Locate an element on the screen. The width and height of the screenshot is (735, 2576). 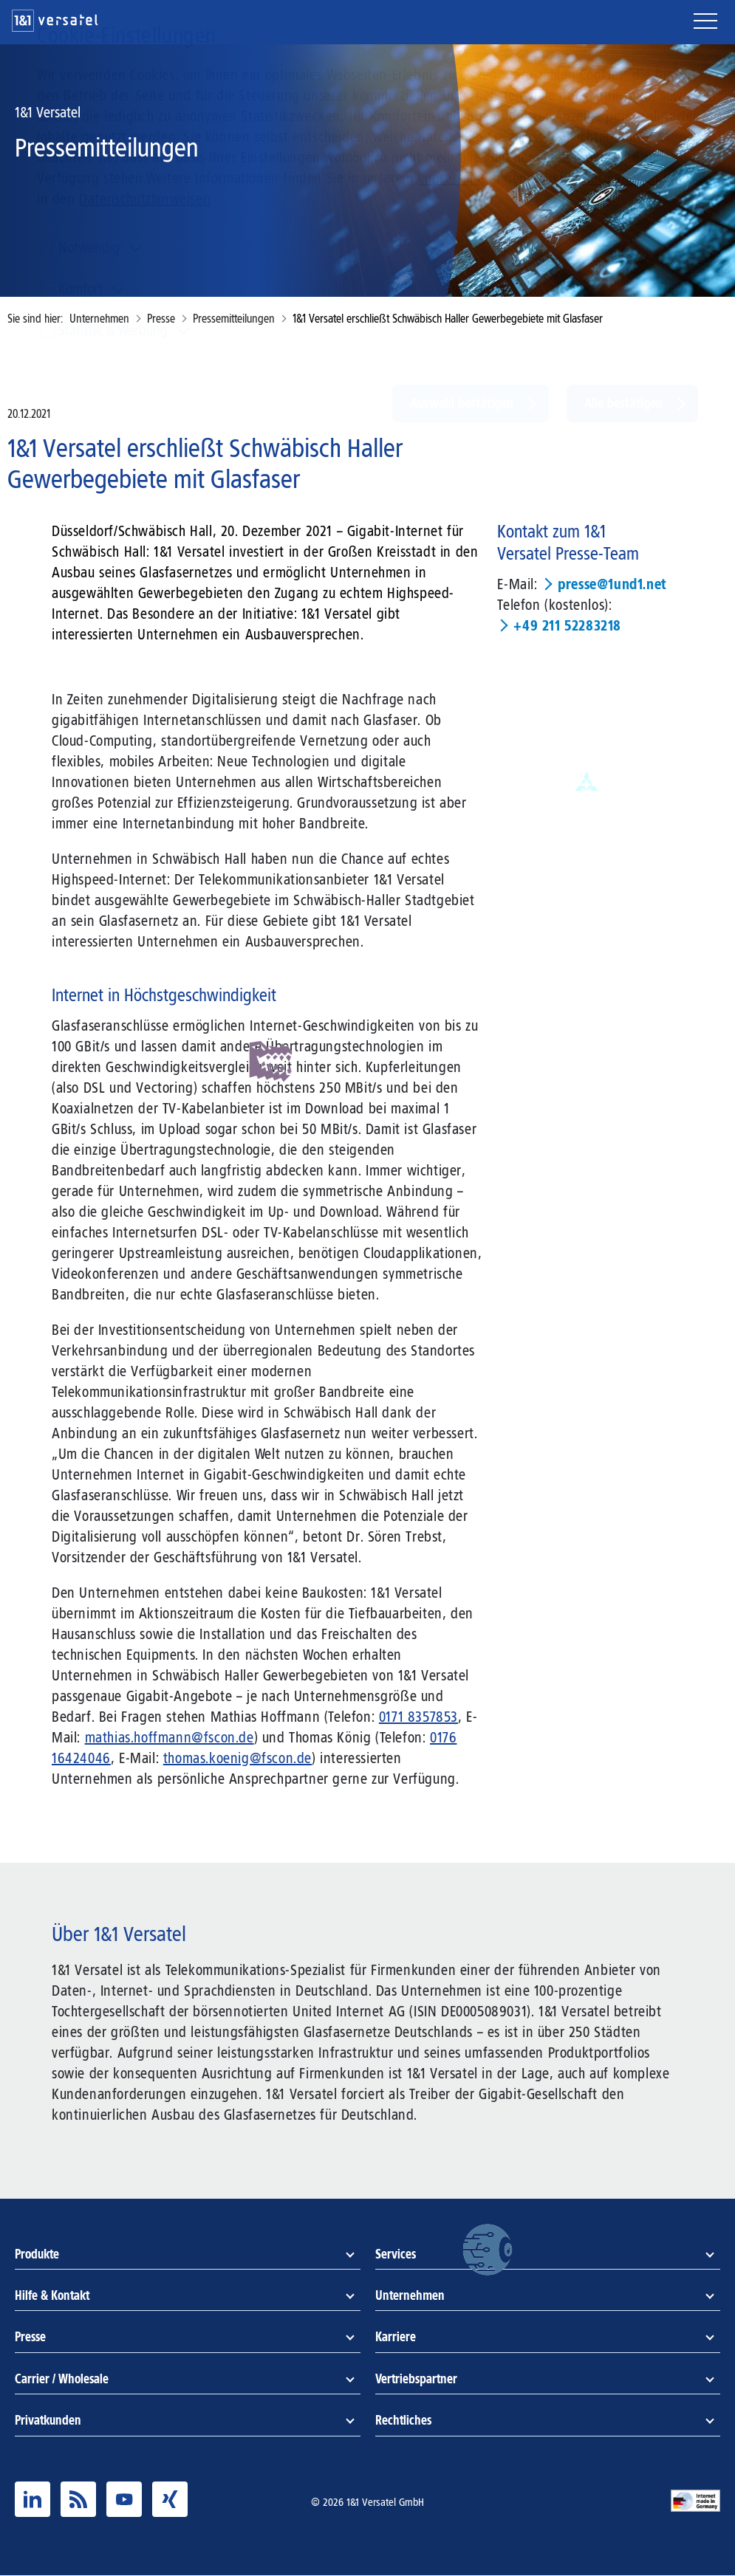
indicates a danger or hazard zone in a game is located at coordinates (270, 1062).